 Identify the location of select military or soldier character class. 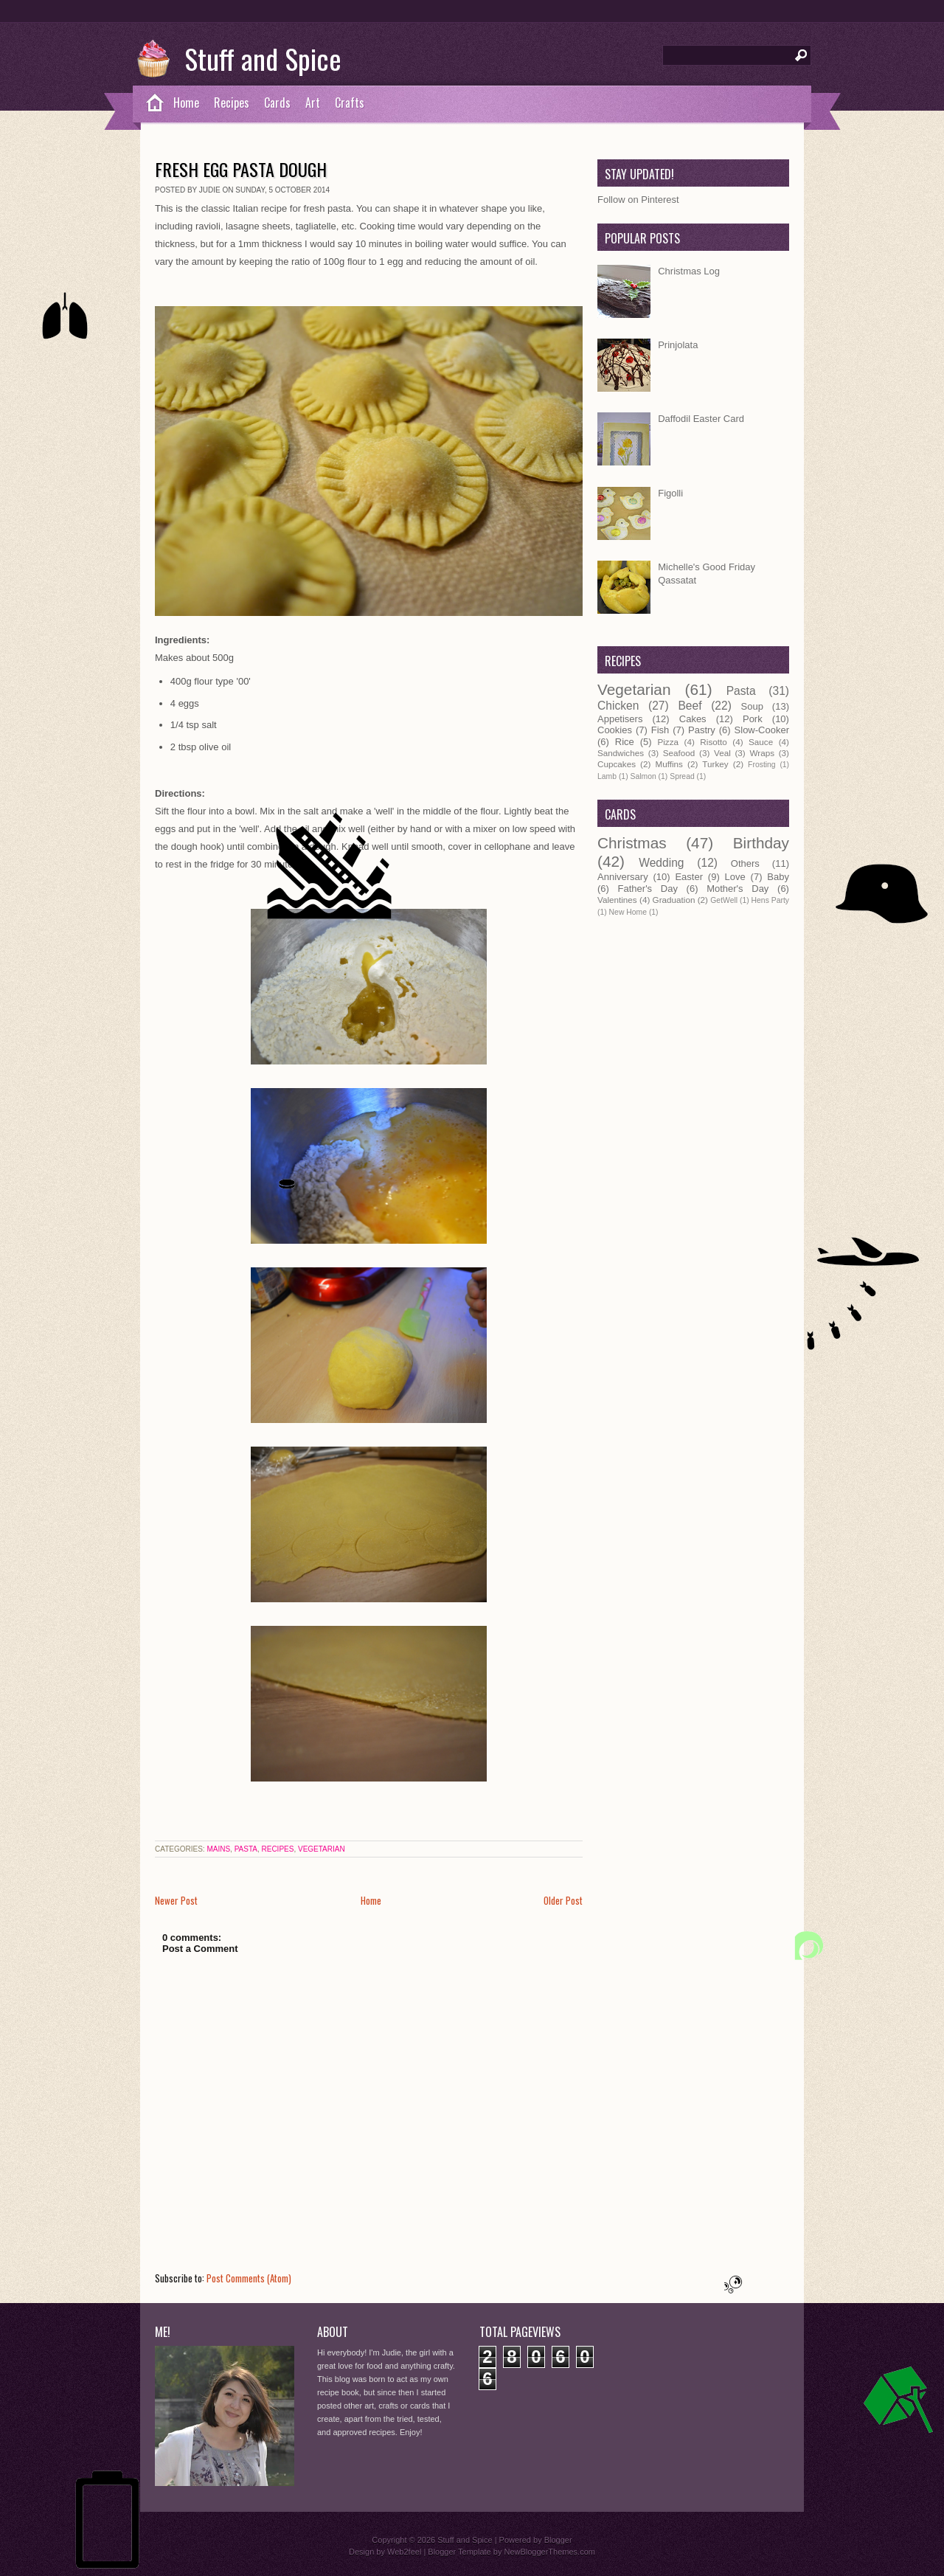
(881, 893).